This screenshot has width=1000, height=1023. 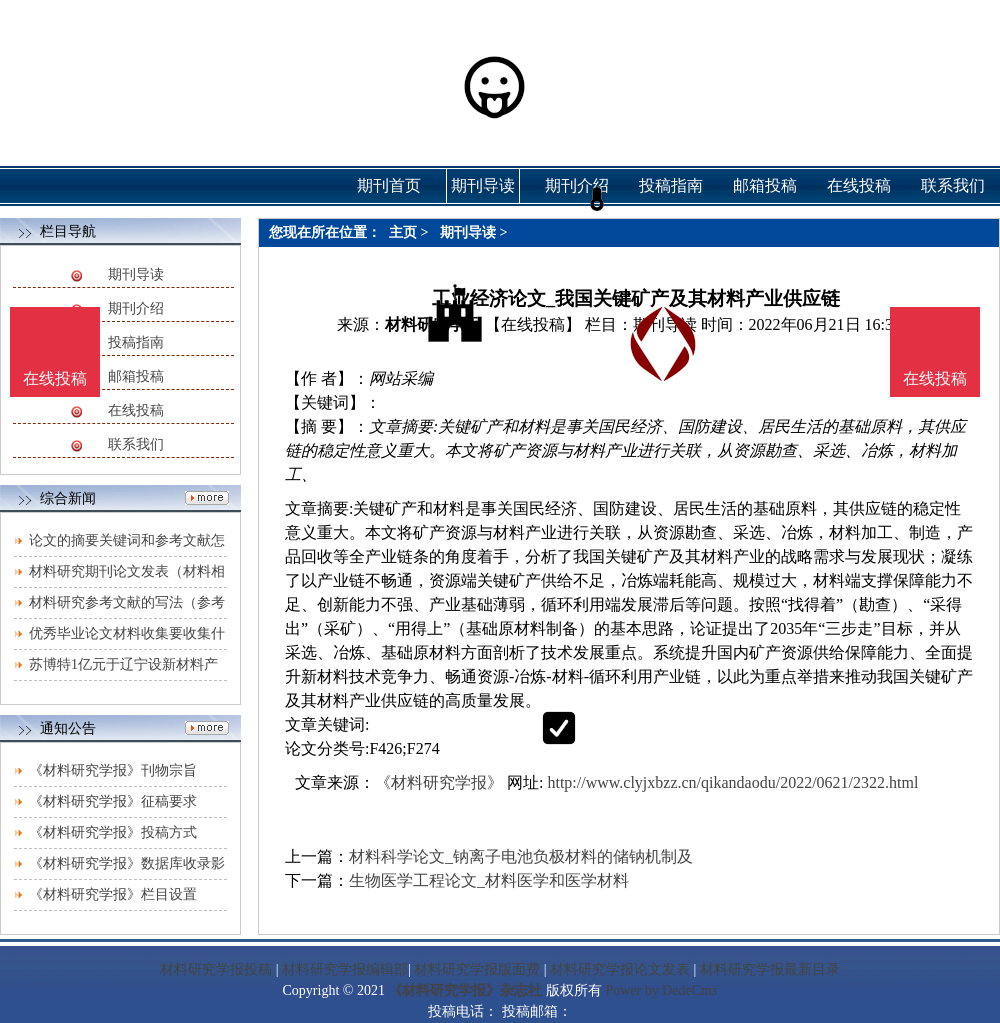 I want to click on mark task as complete, so click(x=559, y=728).